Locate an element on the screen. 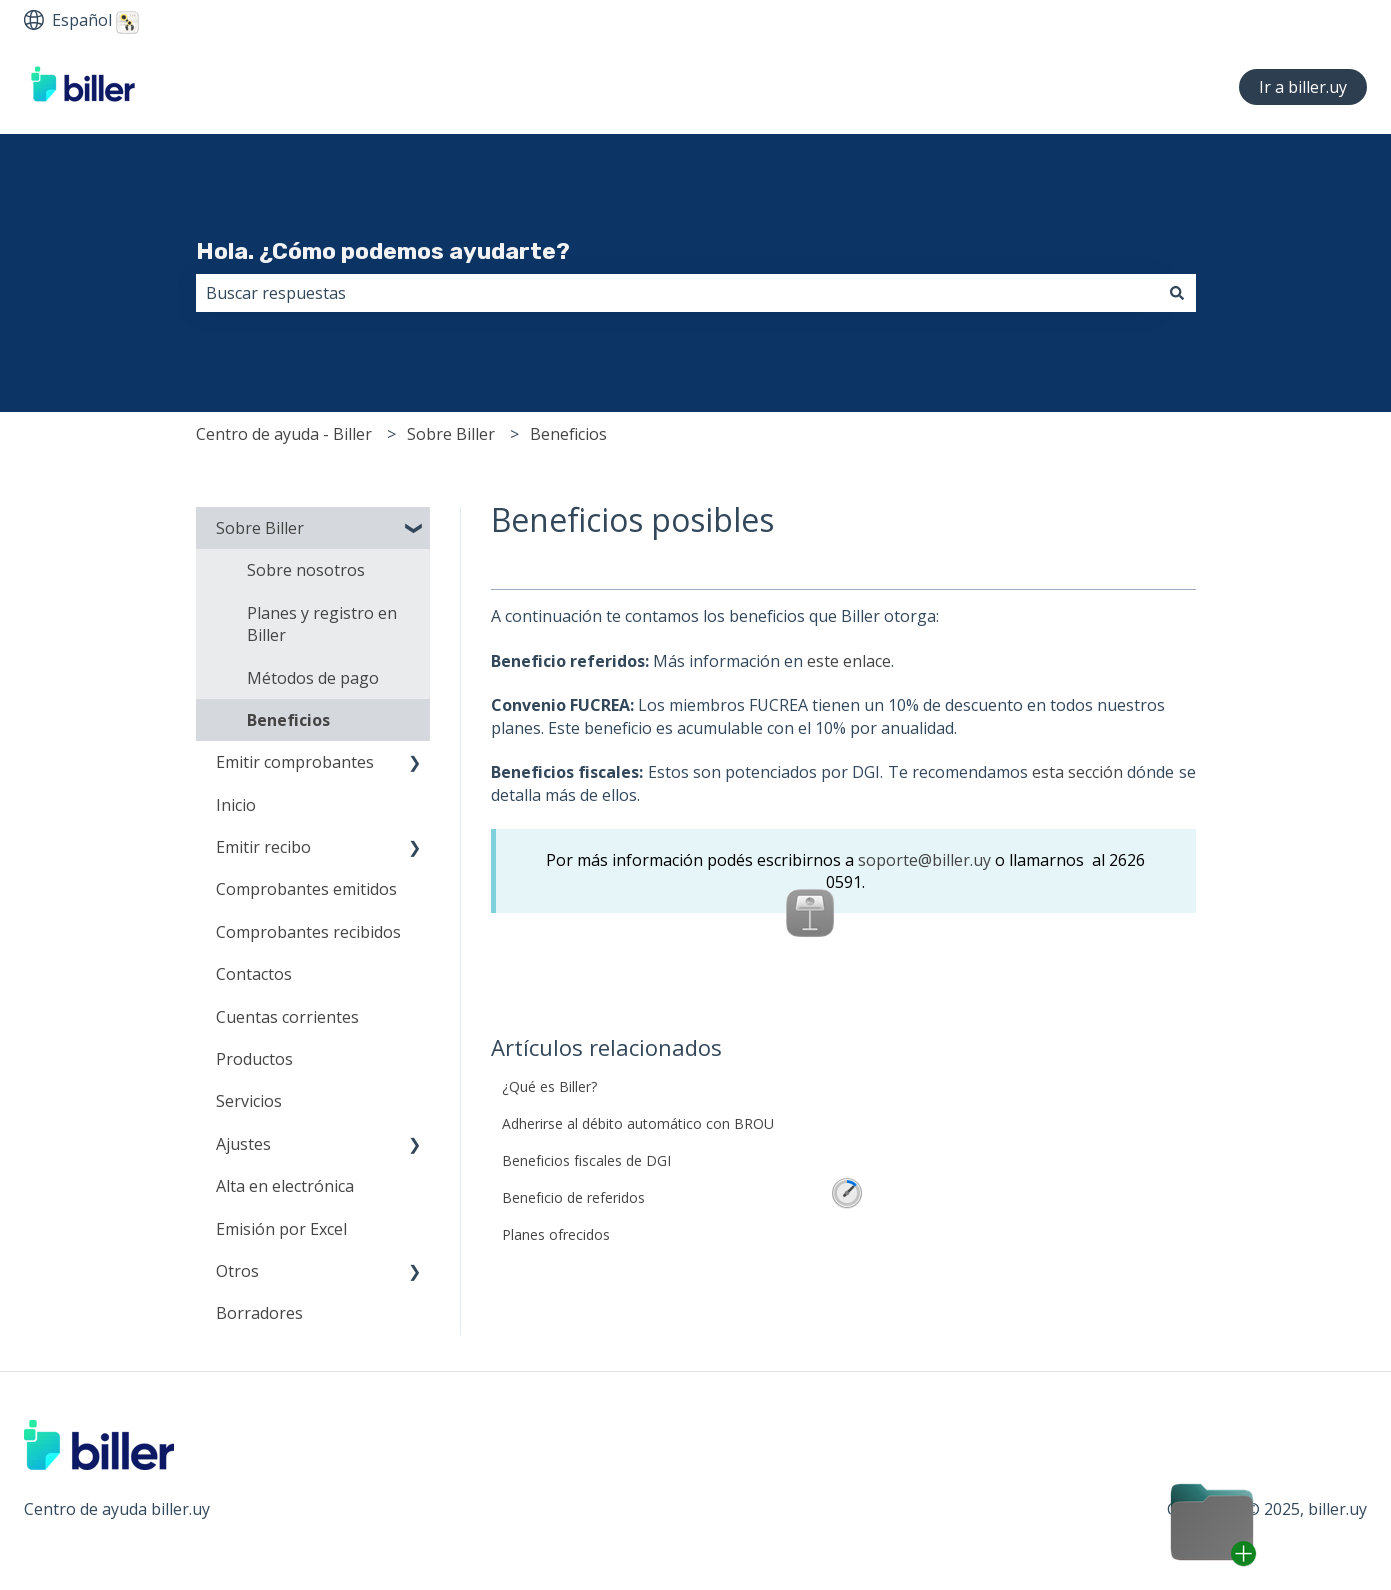  open Keynote to create or edit presentations is located at coordinates (810, 913).